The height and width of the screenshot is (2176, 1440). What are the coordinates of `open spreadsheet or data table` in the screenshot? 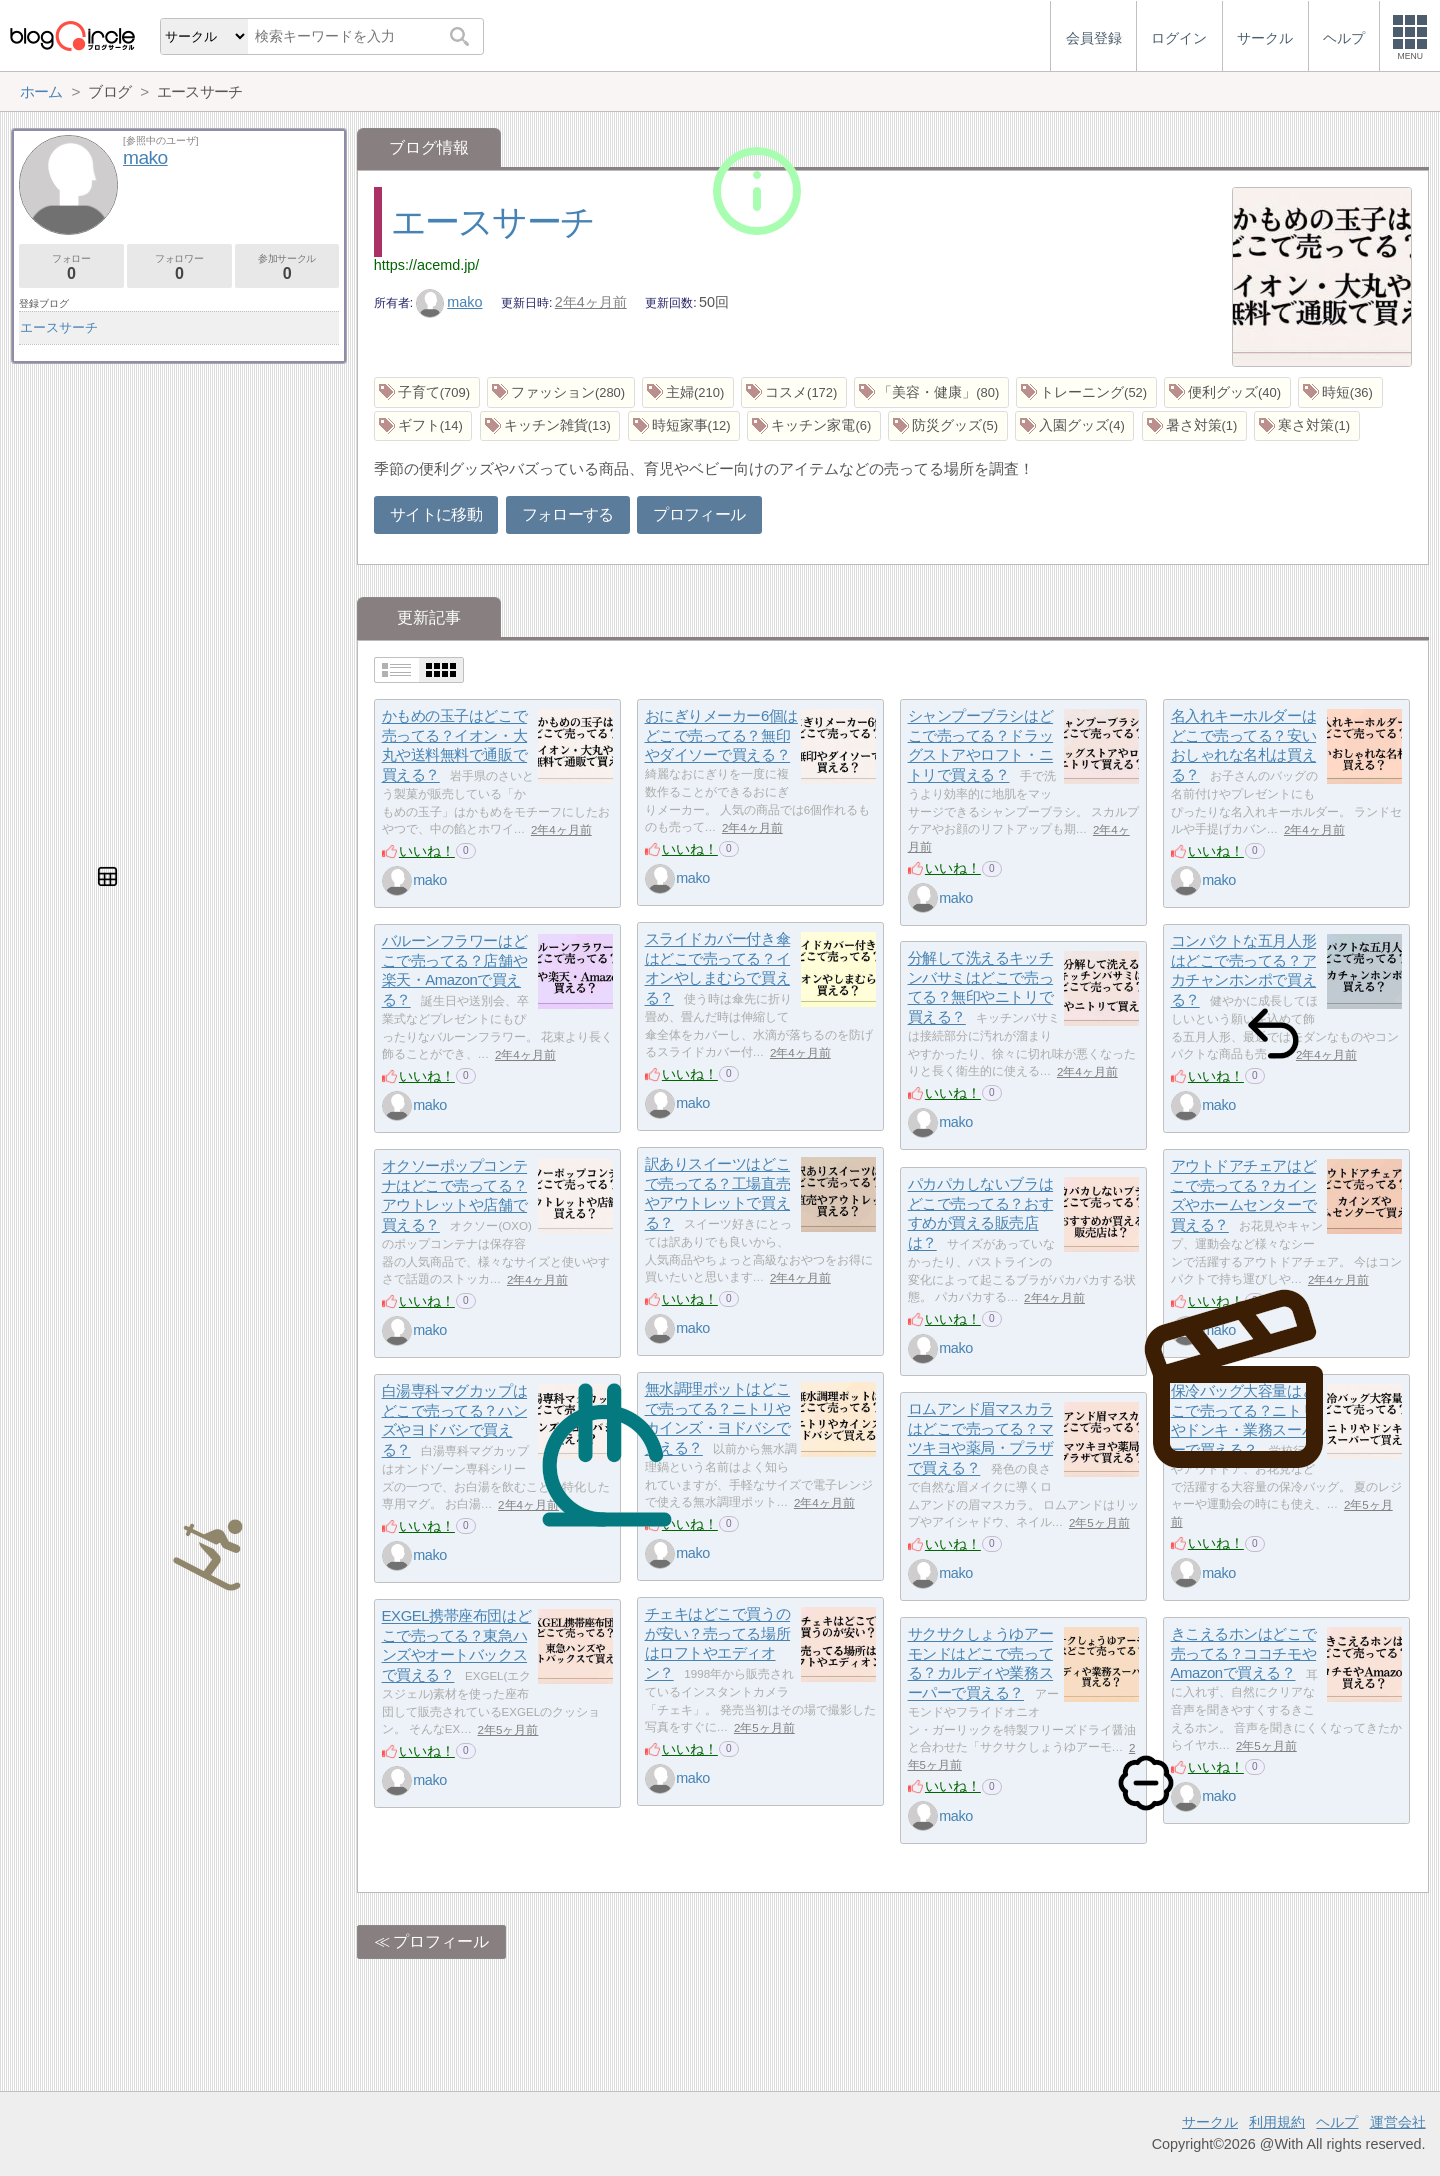 It's located at (107, 876).